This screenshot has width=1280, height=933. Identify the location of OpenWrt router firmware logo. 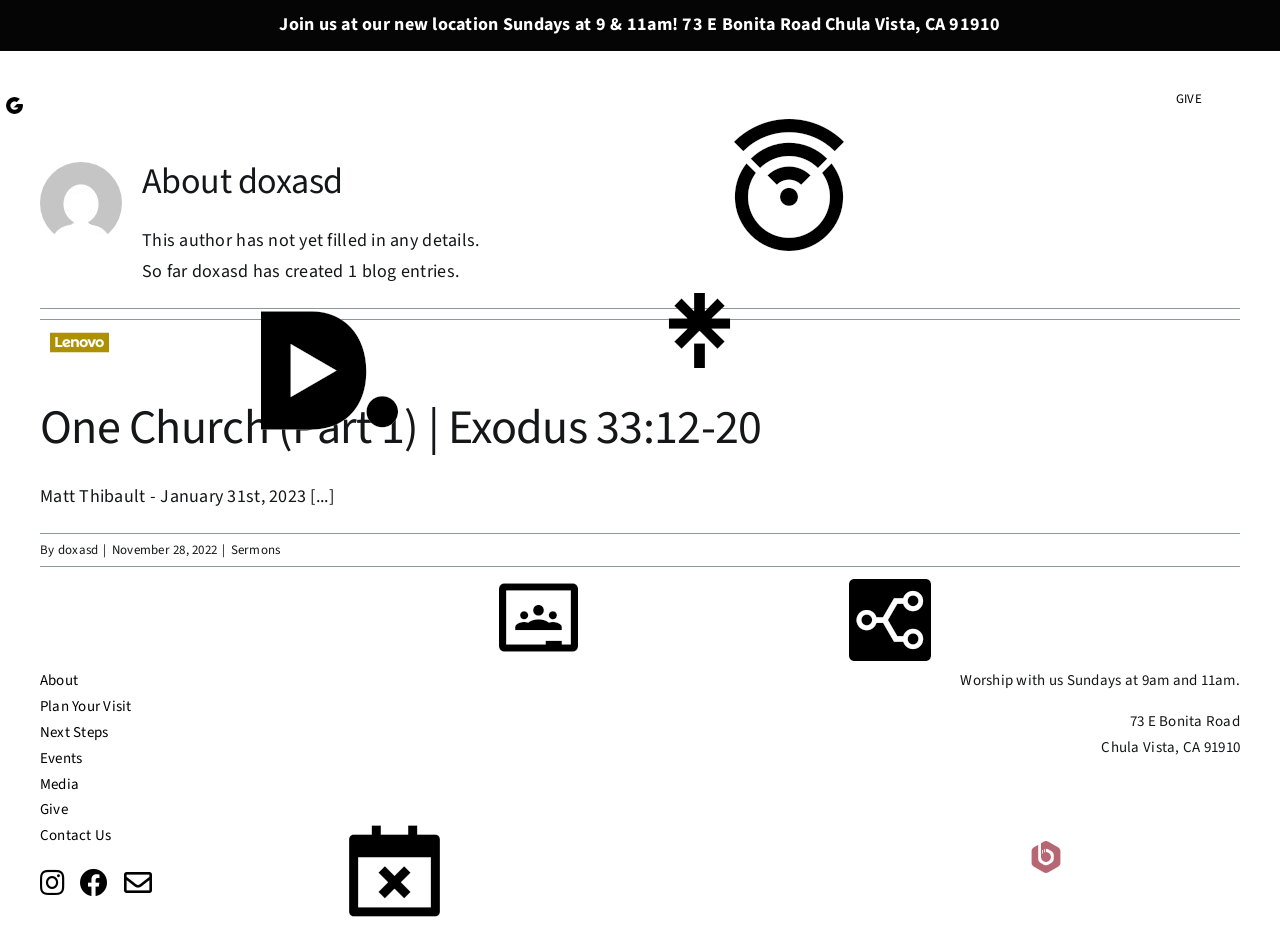
(789, 185).